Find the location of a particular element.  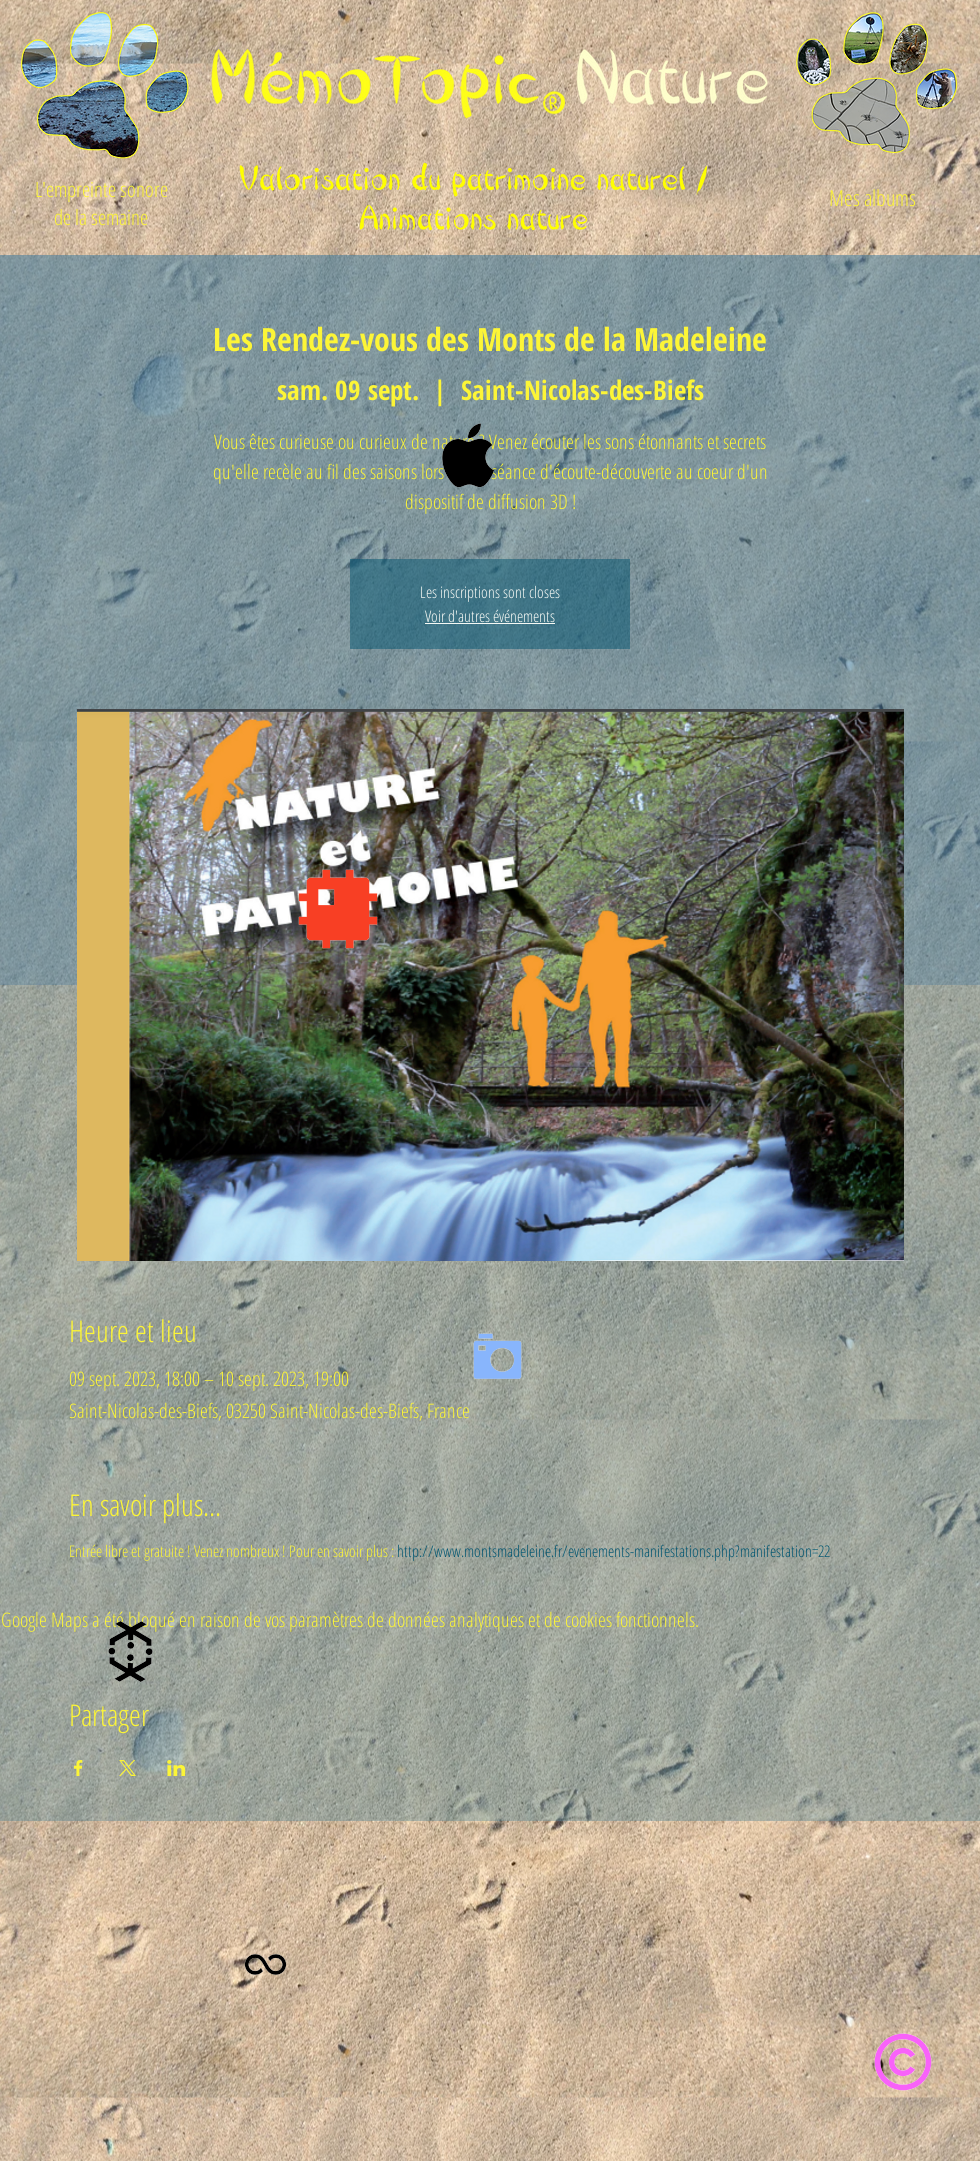

indicates unlimited or infinite content is located at coordinates (265, 1964).